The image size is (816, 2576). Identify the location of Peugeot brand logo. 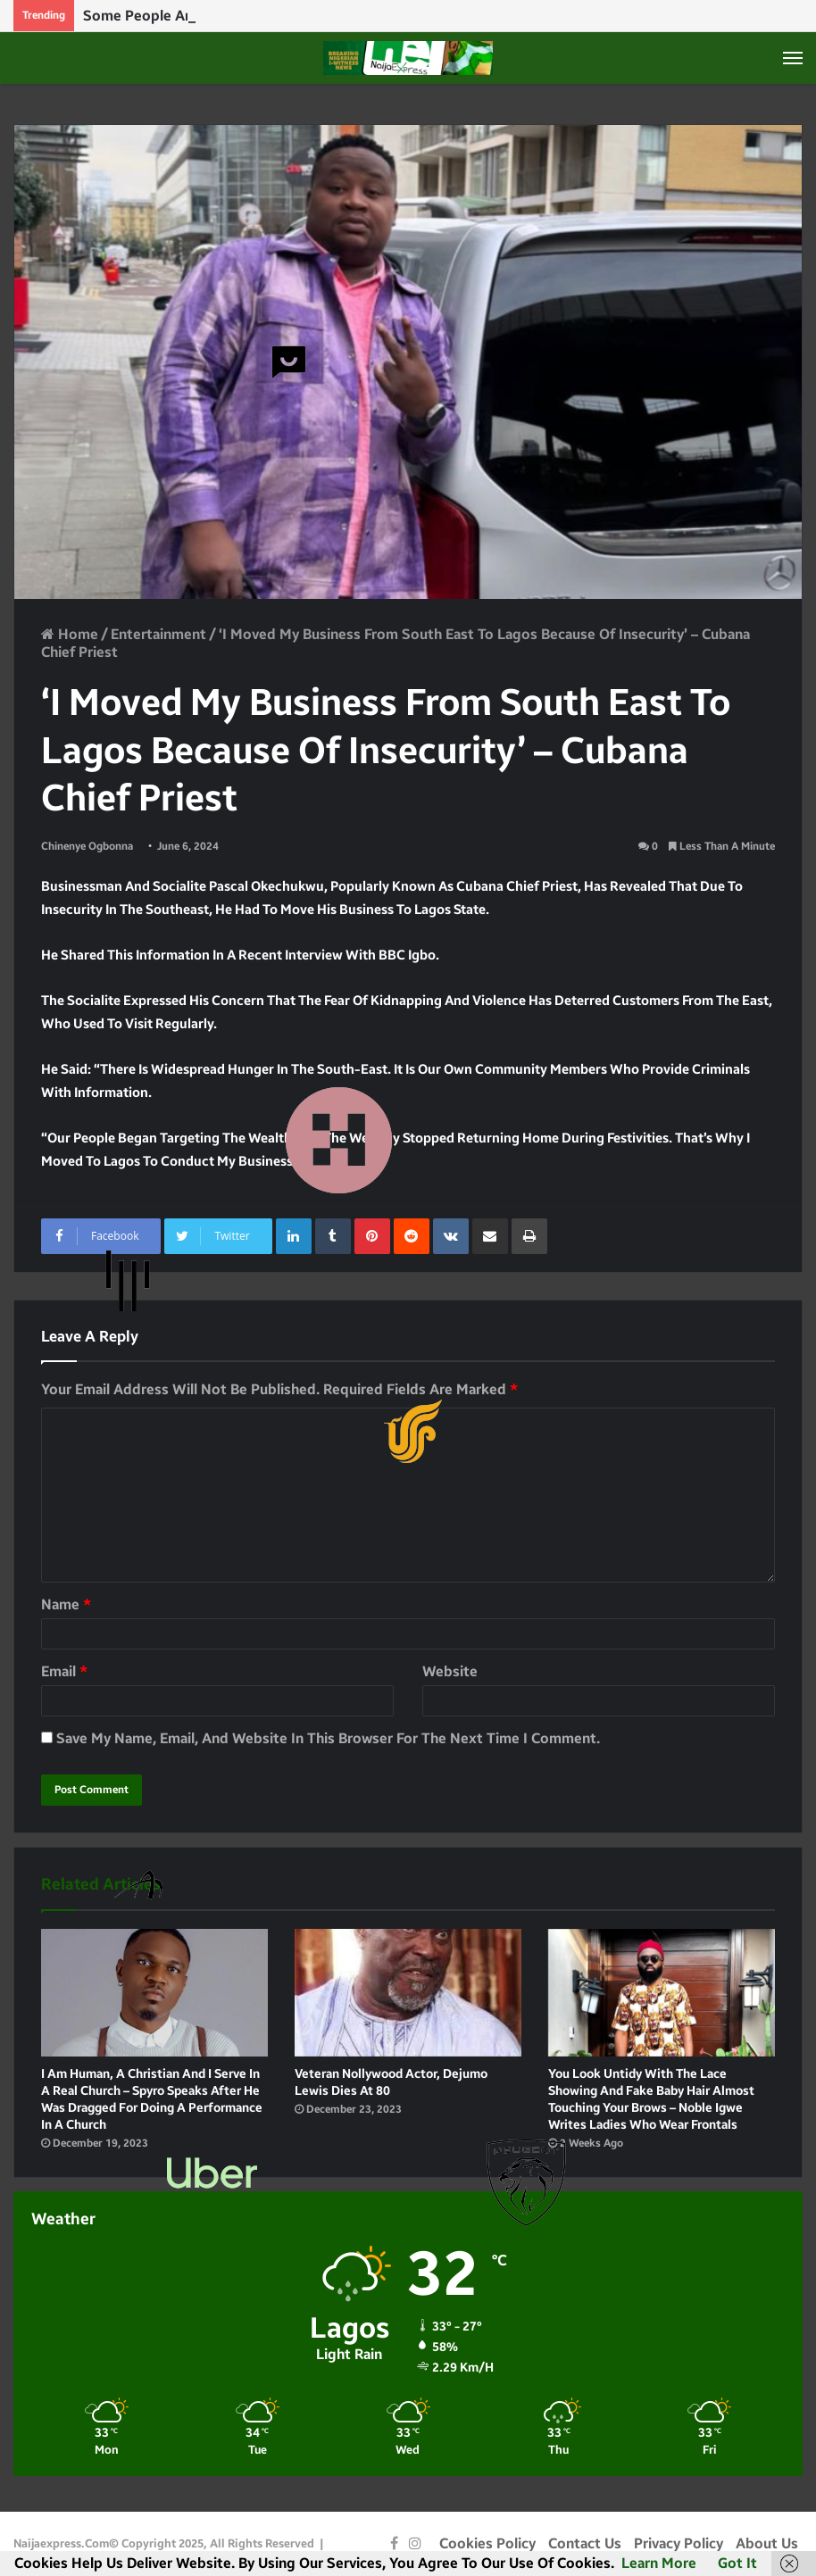
(526, 2182).